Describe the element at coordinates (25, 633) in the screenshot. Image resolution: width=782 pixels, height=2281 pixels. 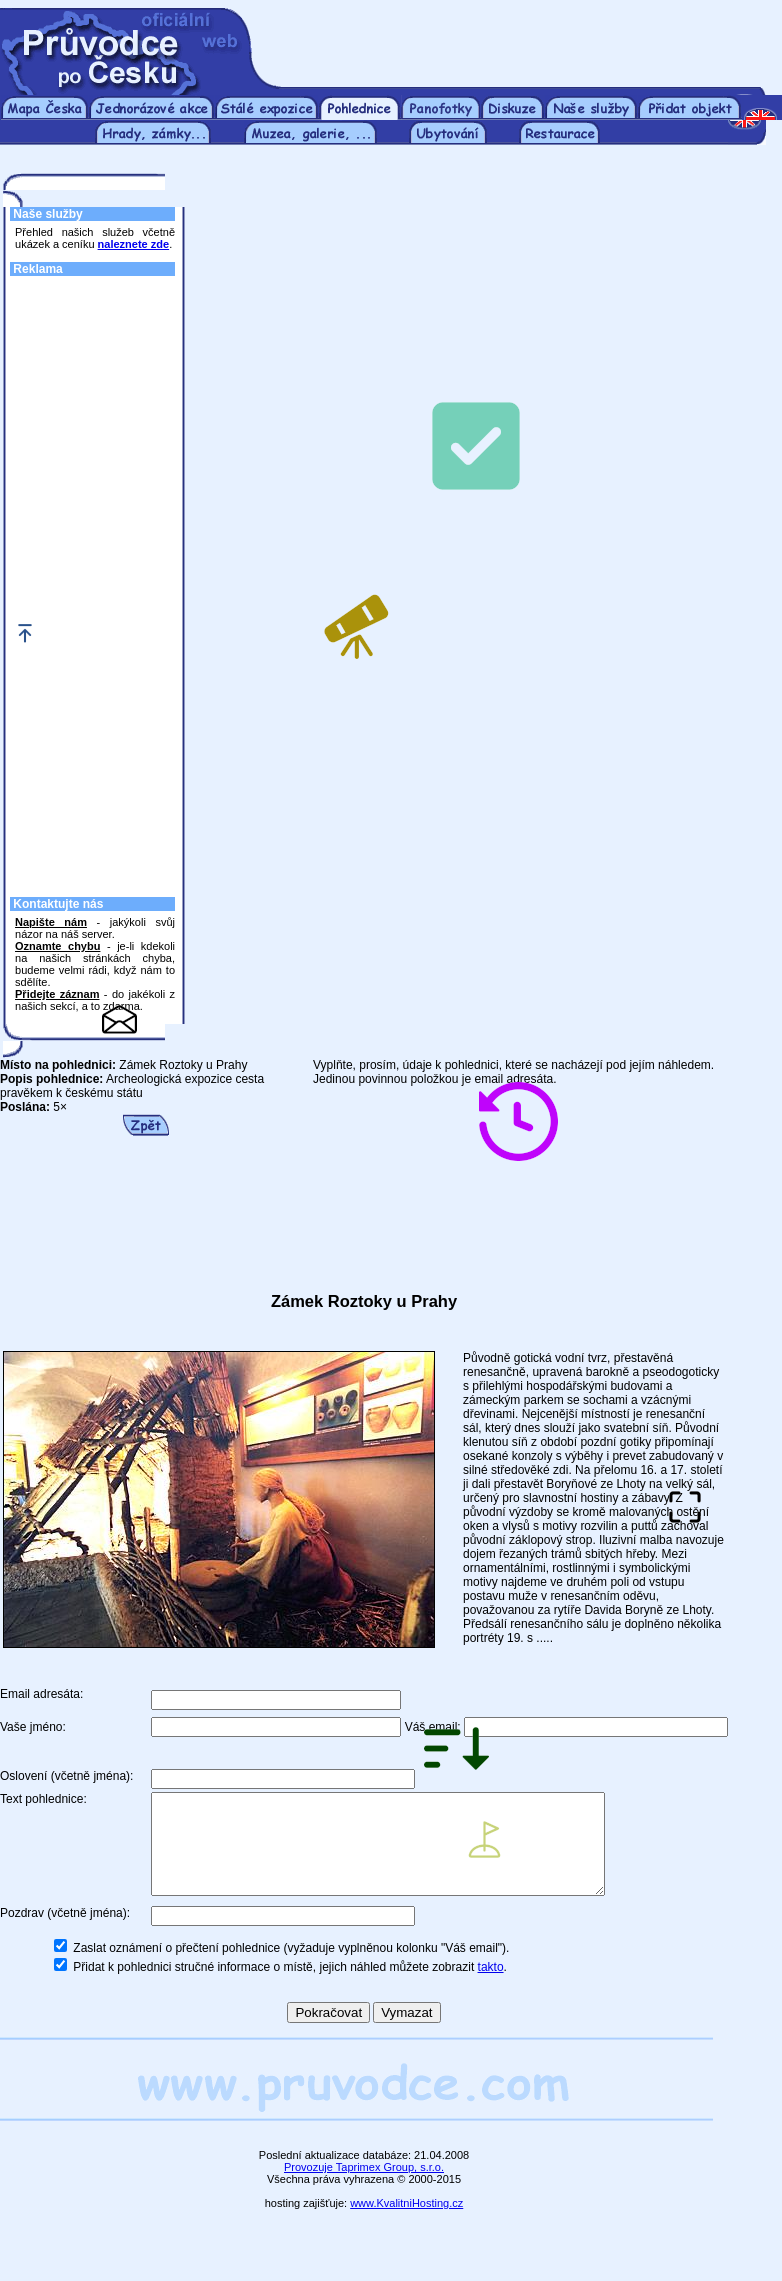
I see `move item to top of list` at that location.